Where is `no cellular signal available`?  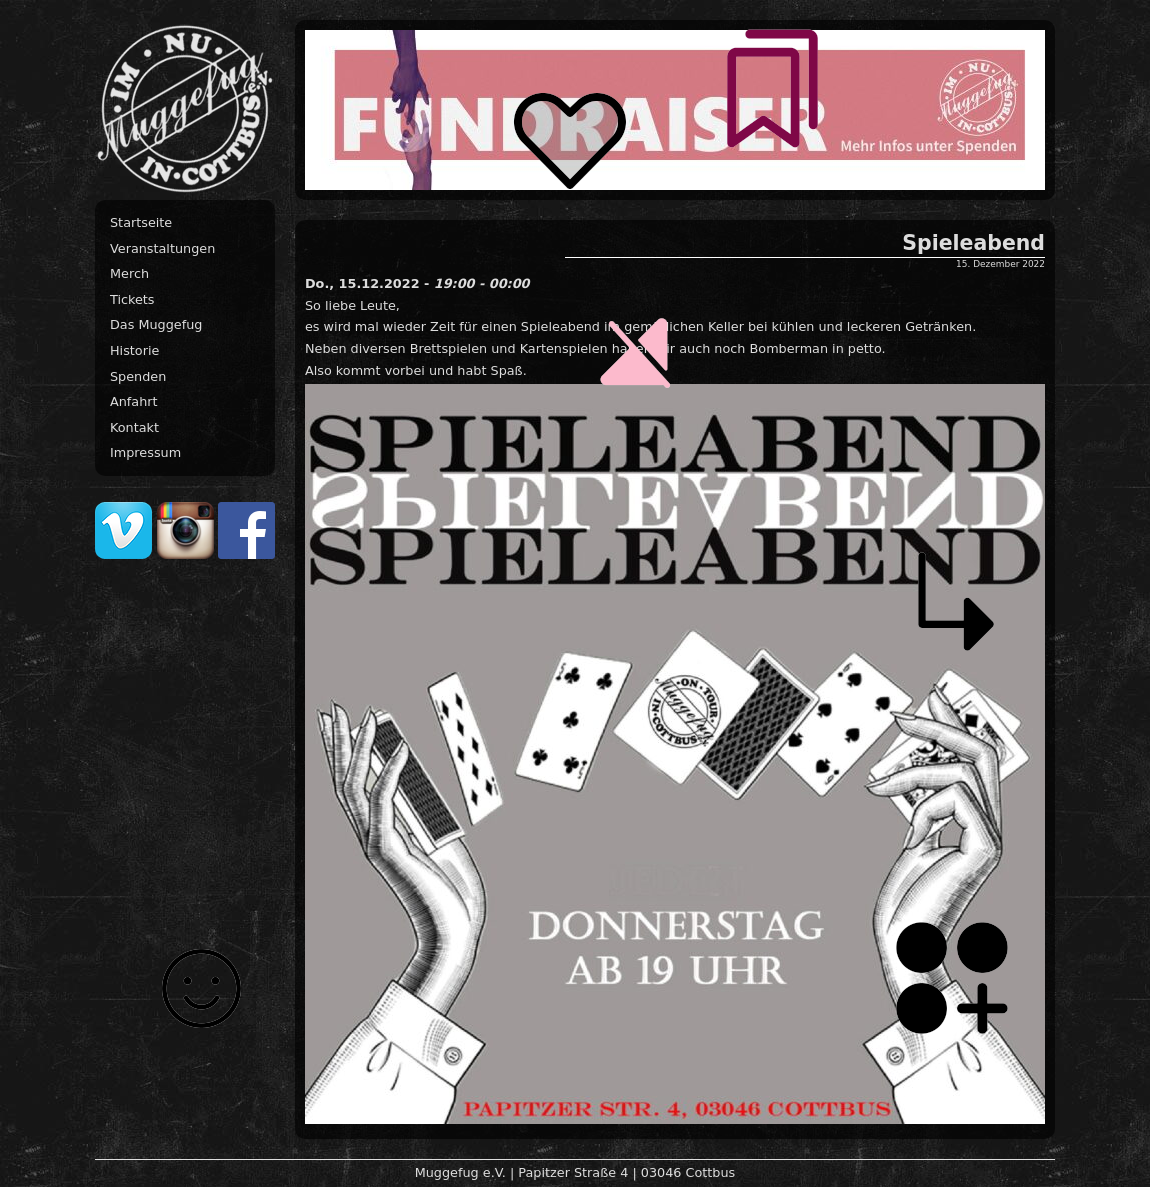
no cellular signal available is located at coordinates (639, 354).